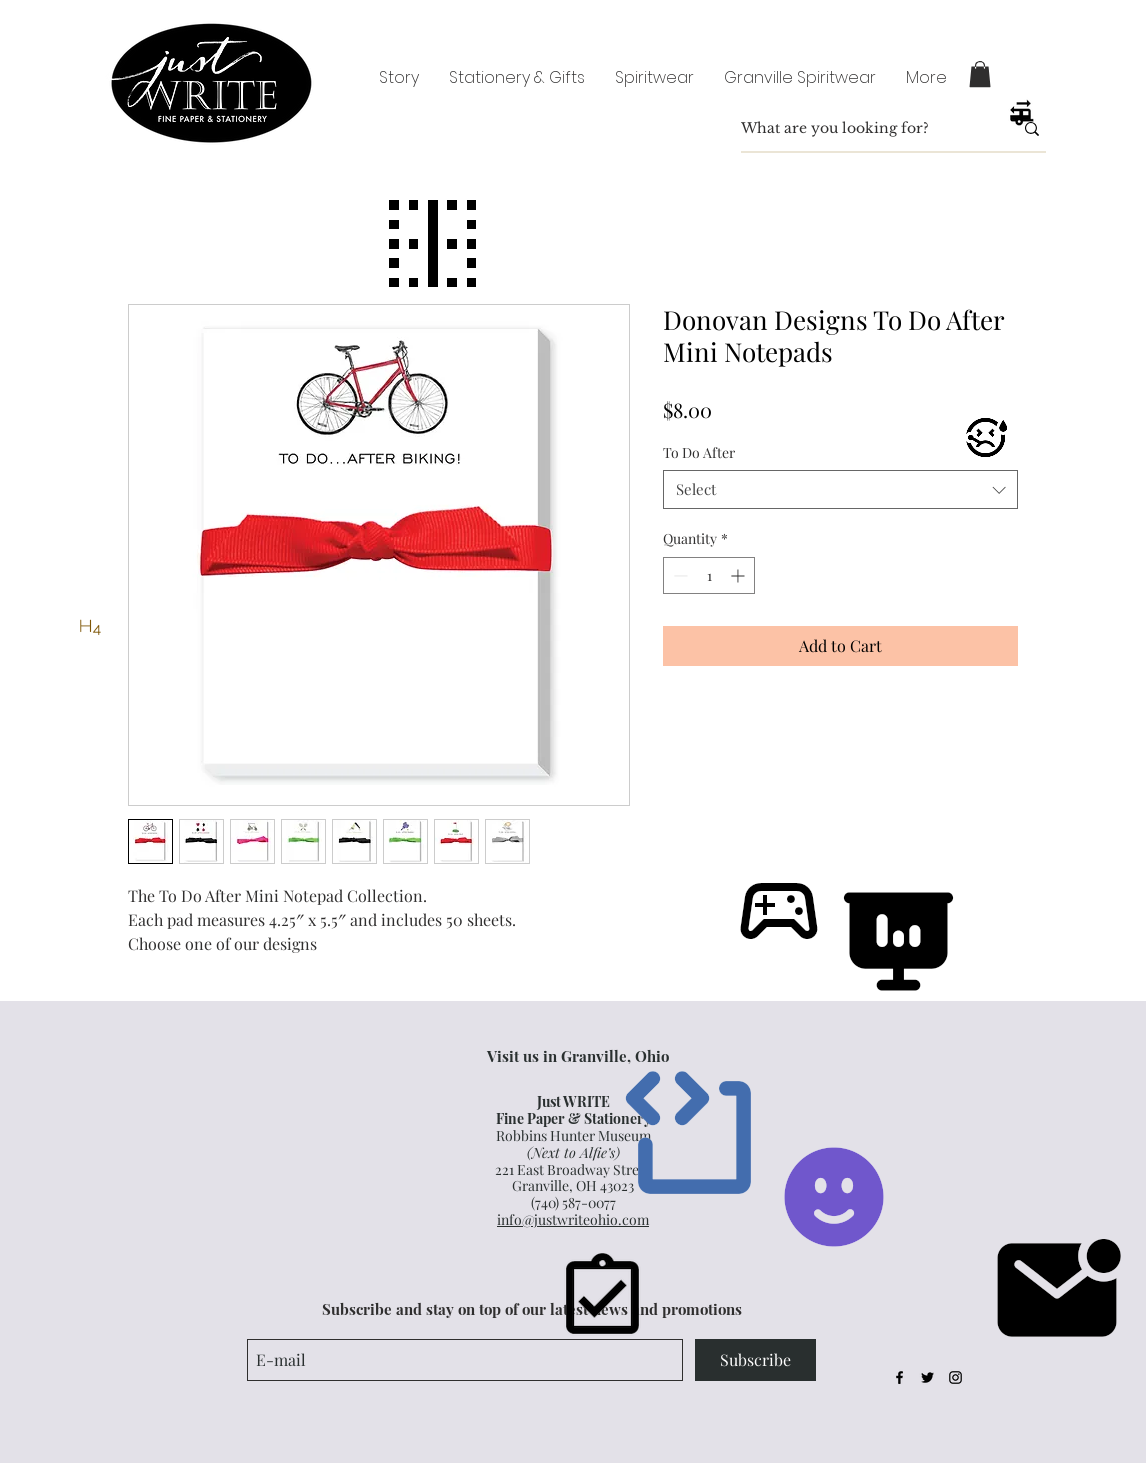  I want to click on view presentation analytics, so click(898, 941).